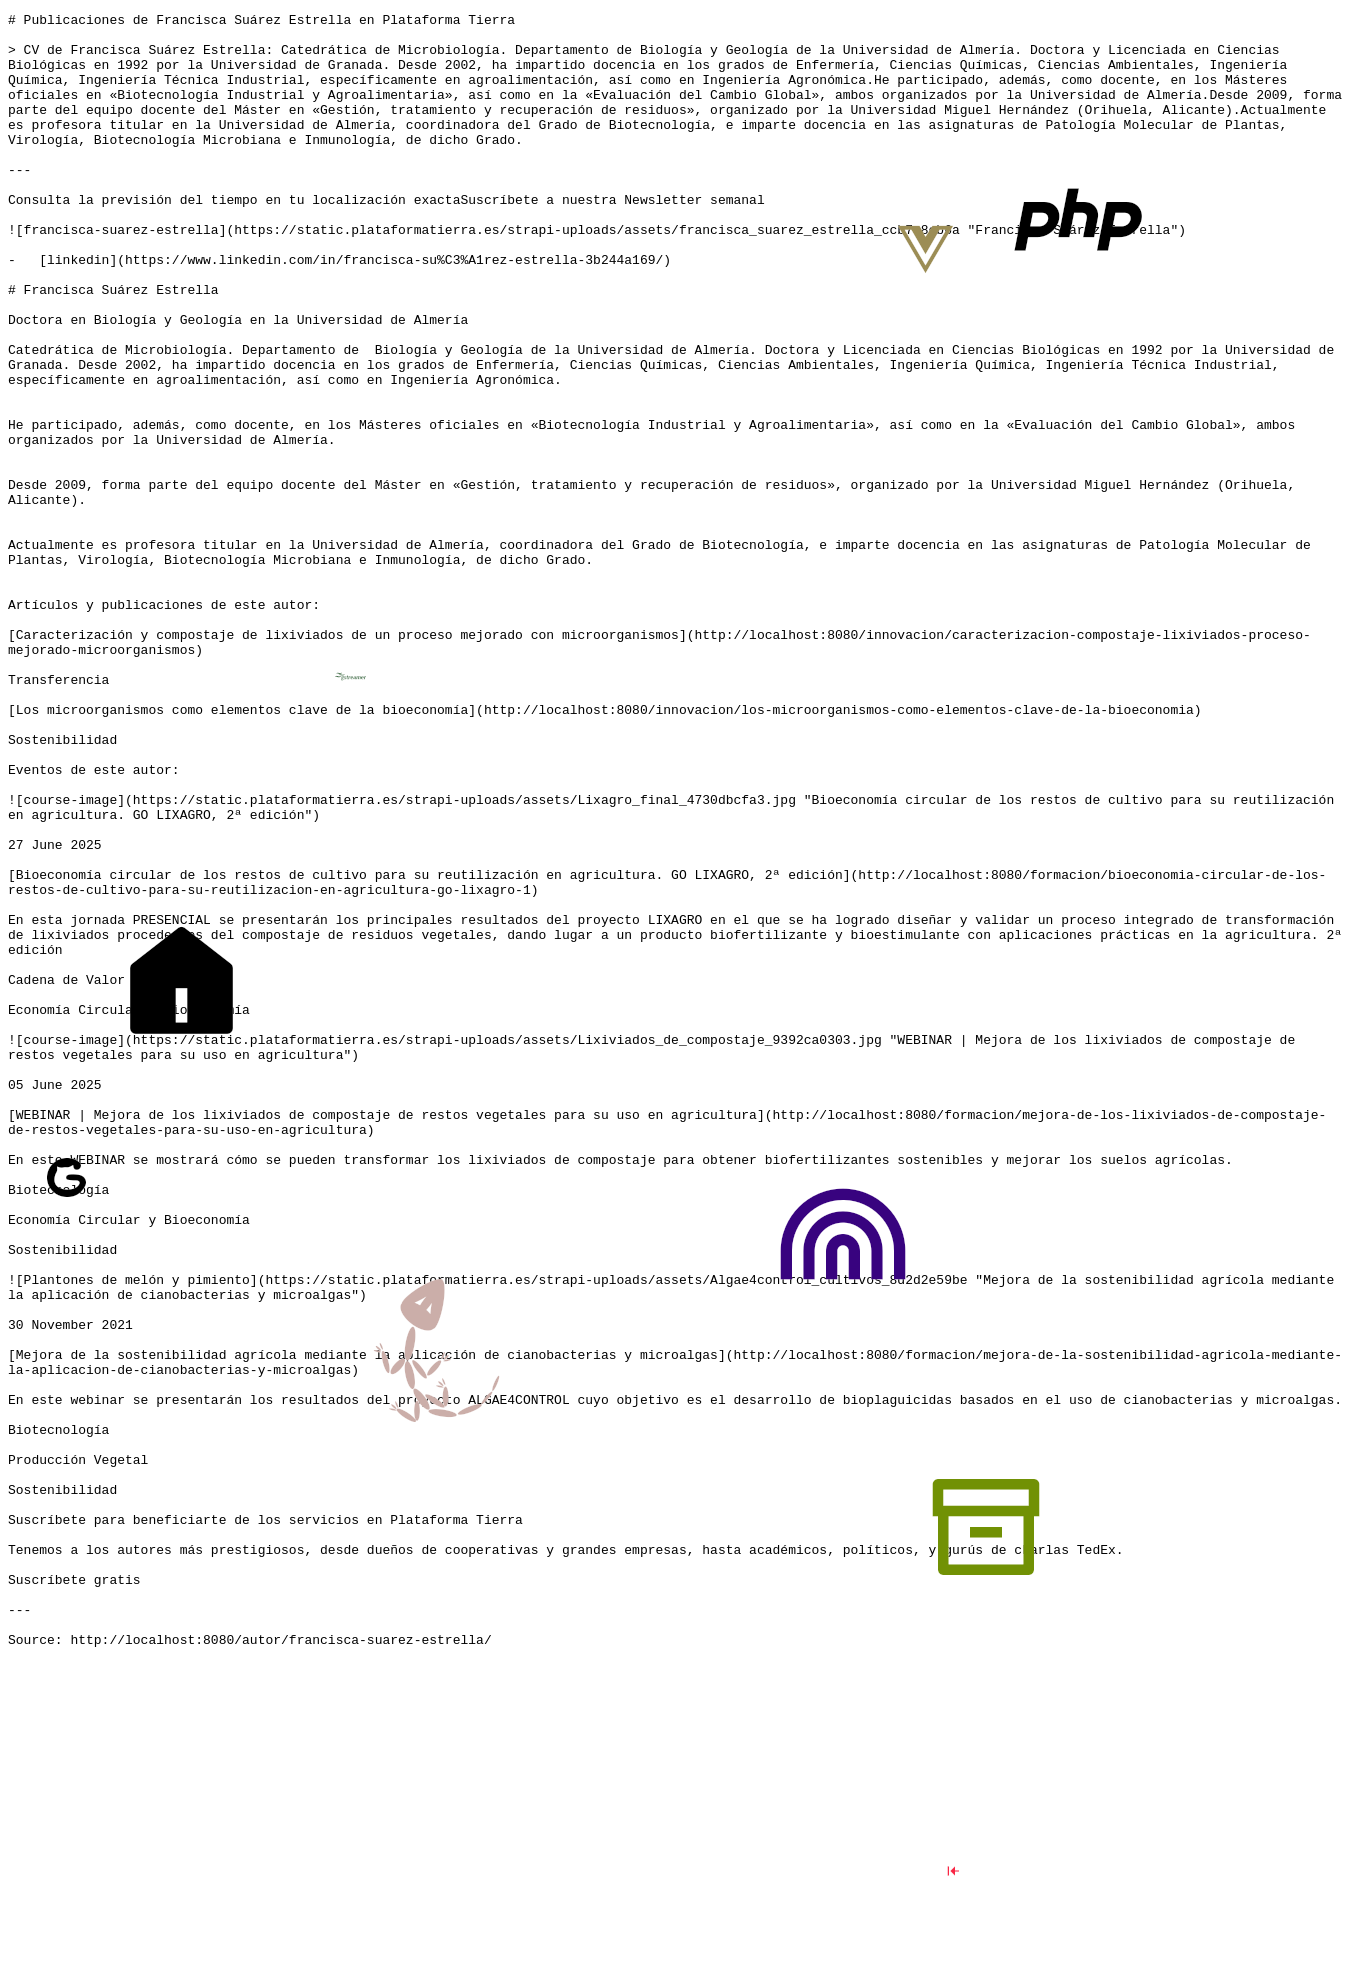  Describe the element at coordinates (436, 1350) in the screenshot. I see `visit fossil scm website or documentation` at that location.